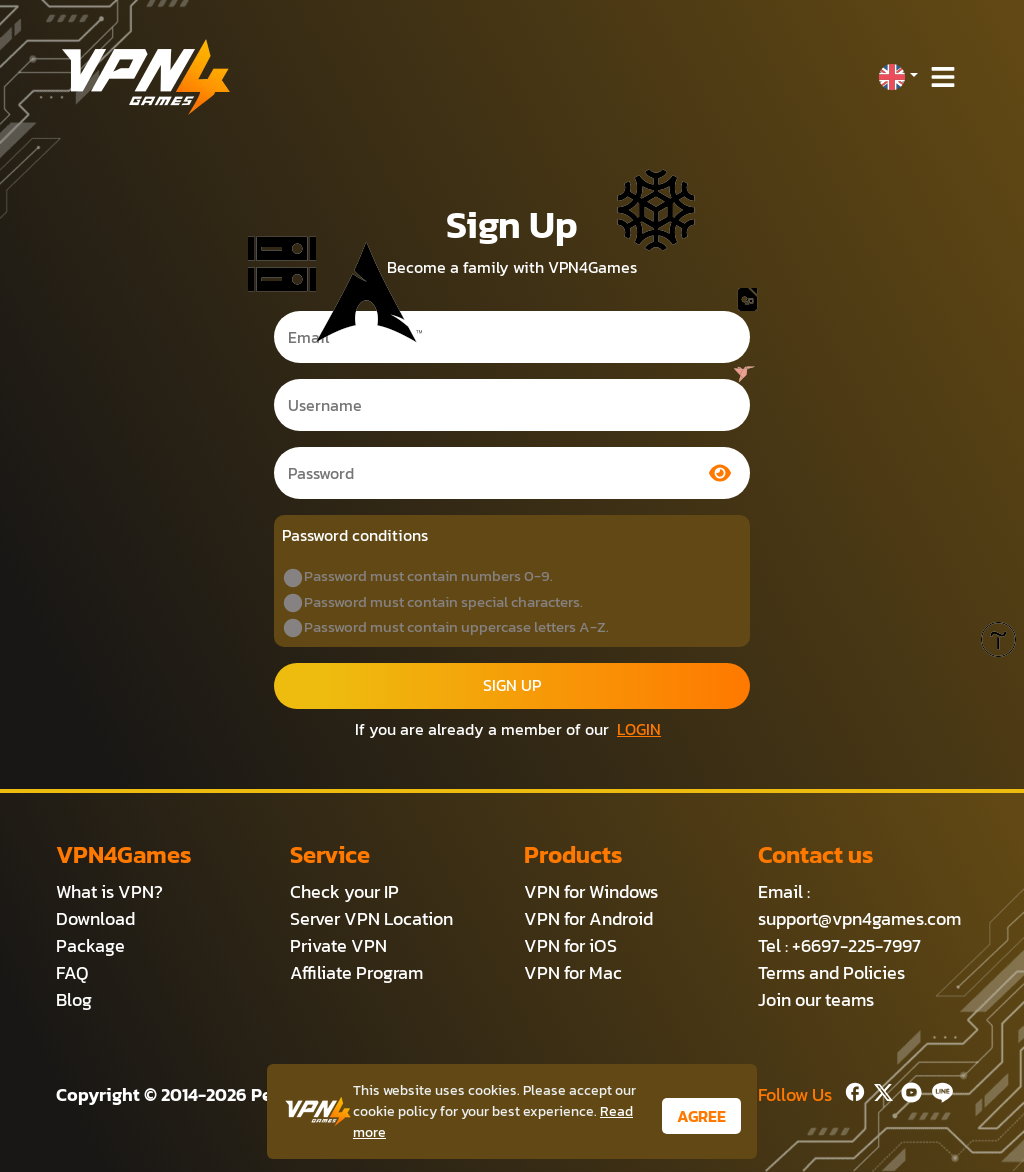  I want to click on tilda publishing logo, so click(998, 639).